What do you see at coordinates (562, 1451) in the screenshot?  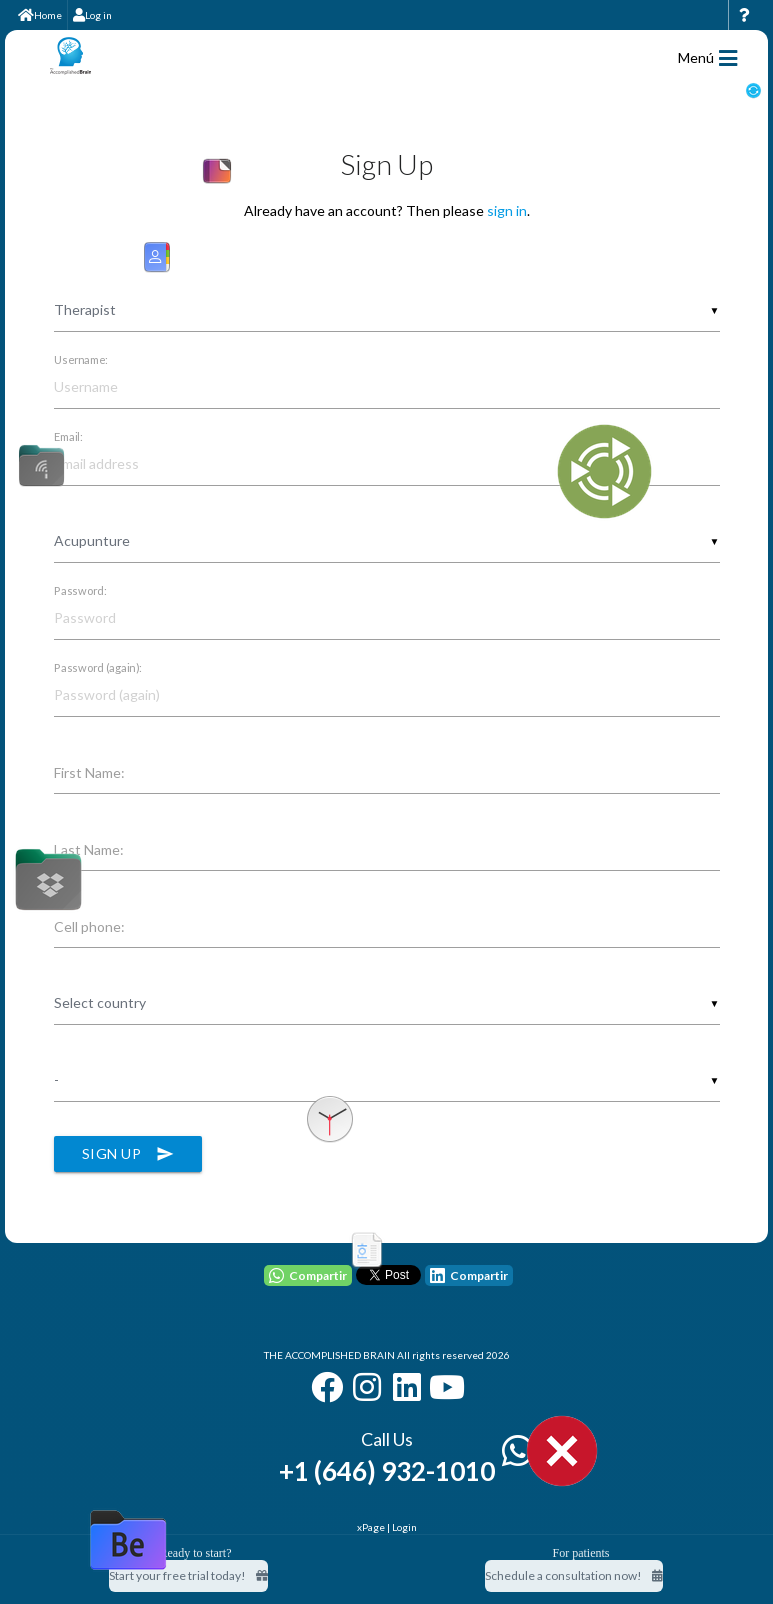 I see `cancel the current action or operation` at bounding box center [562, 1451].